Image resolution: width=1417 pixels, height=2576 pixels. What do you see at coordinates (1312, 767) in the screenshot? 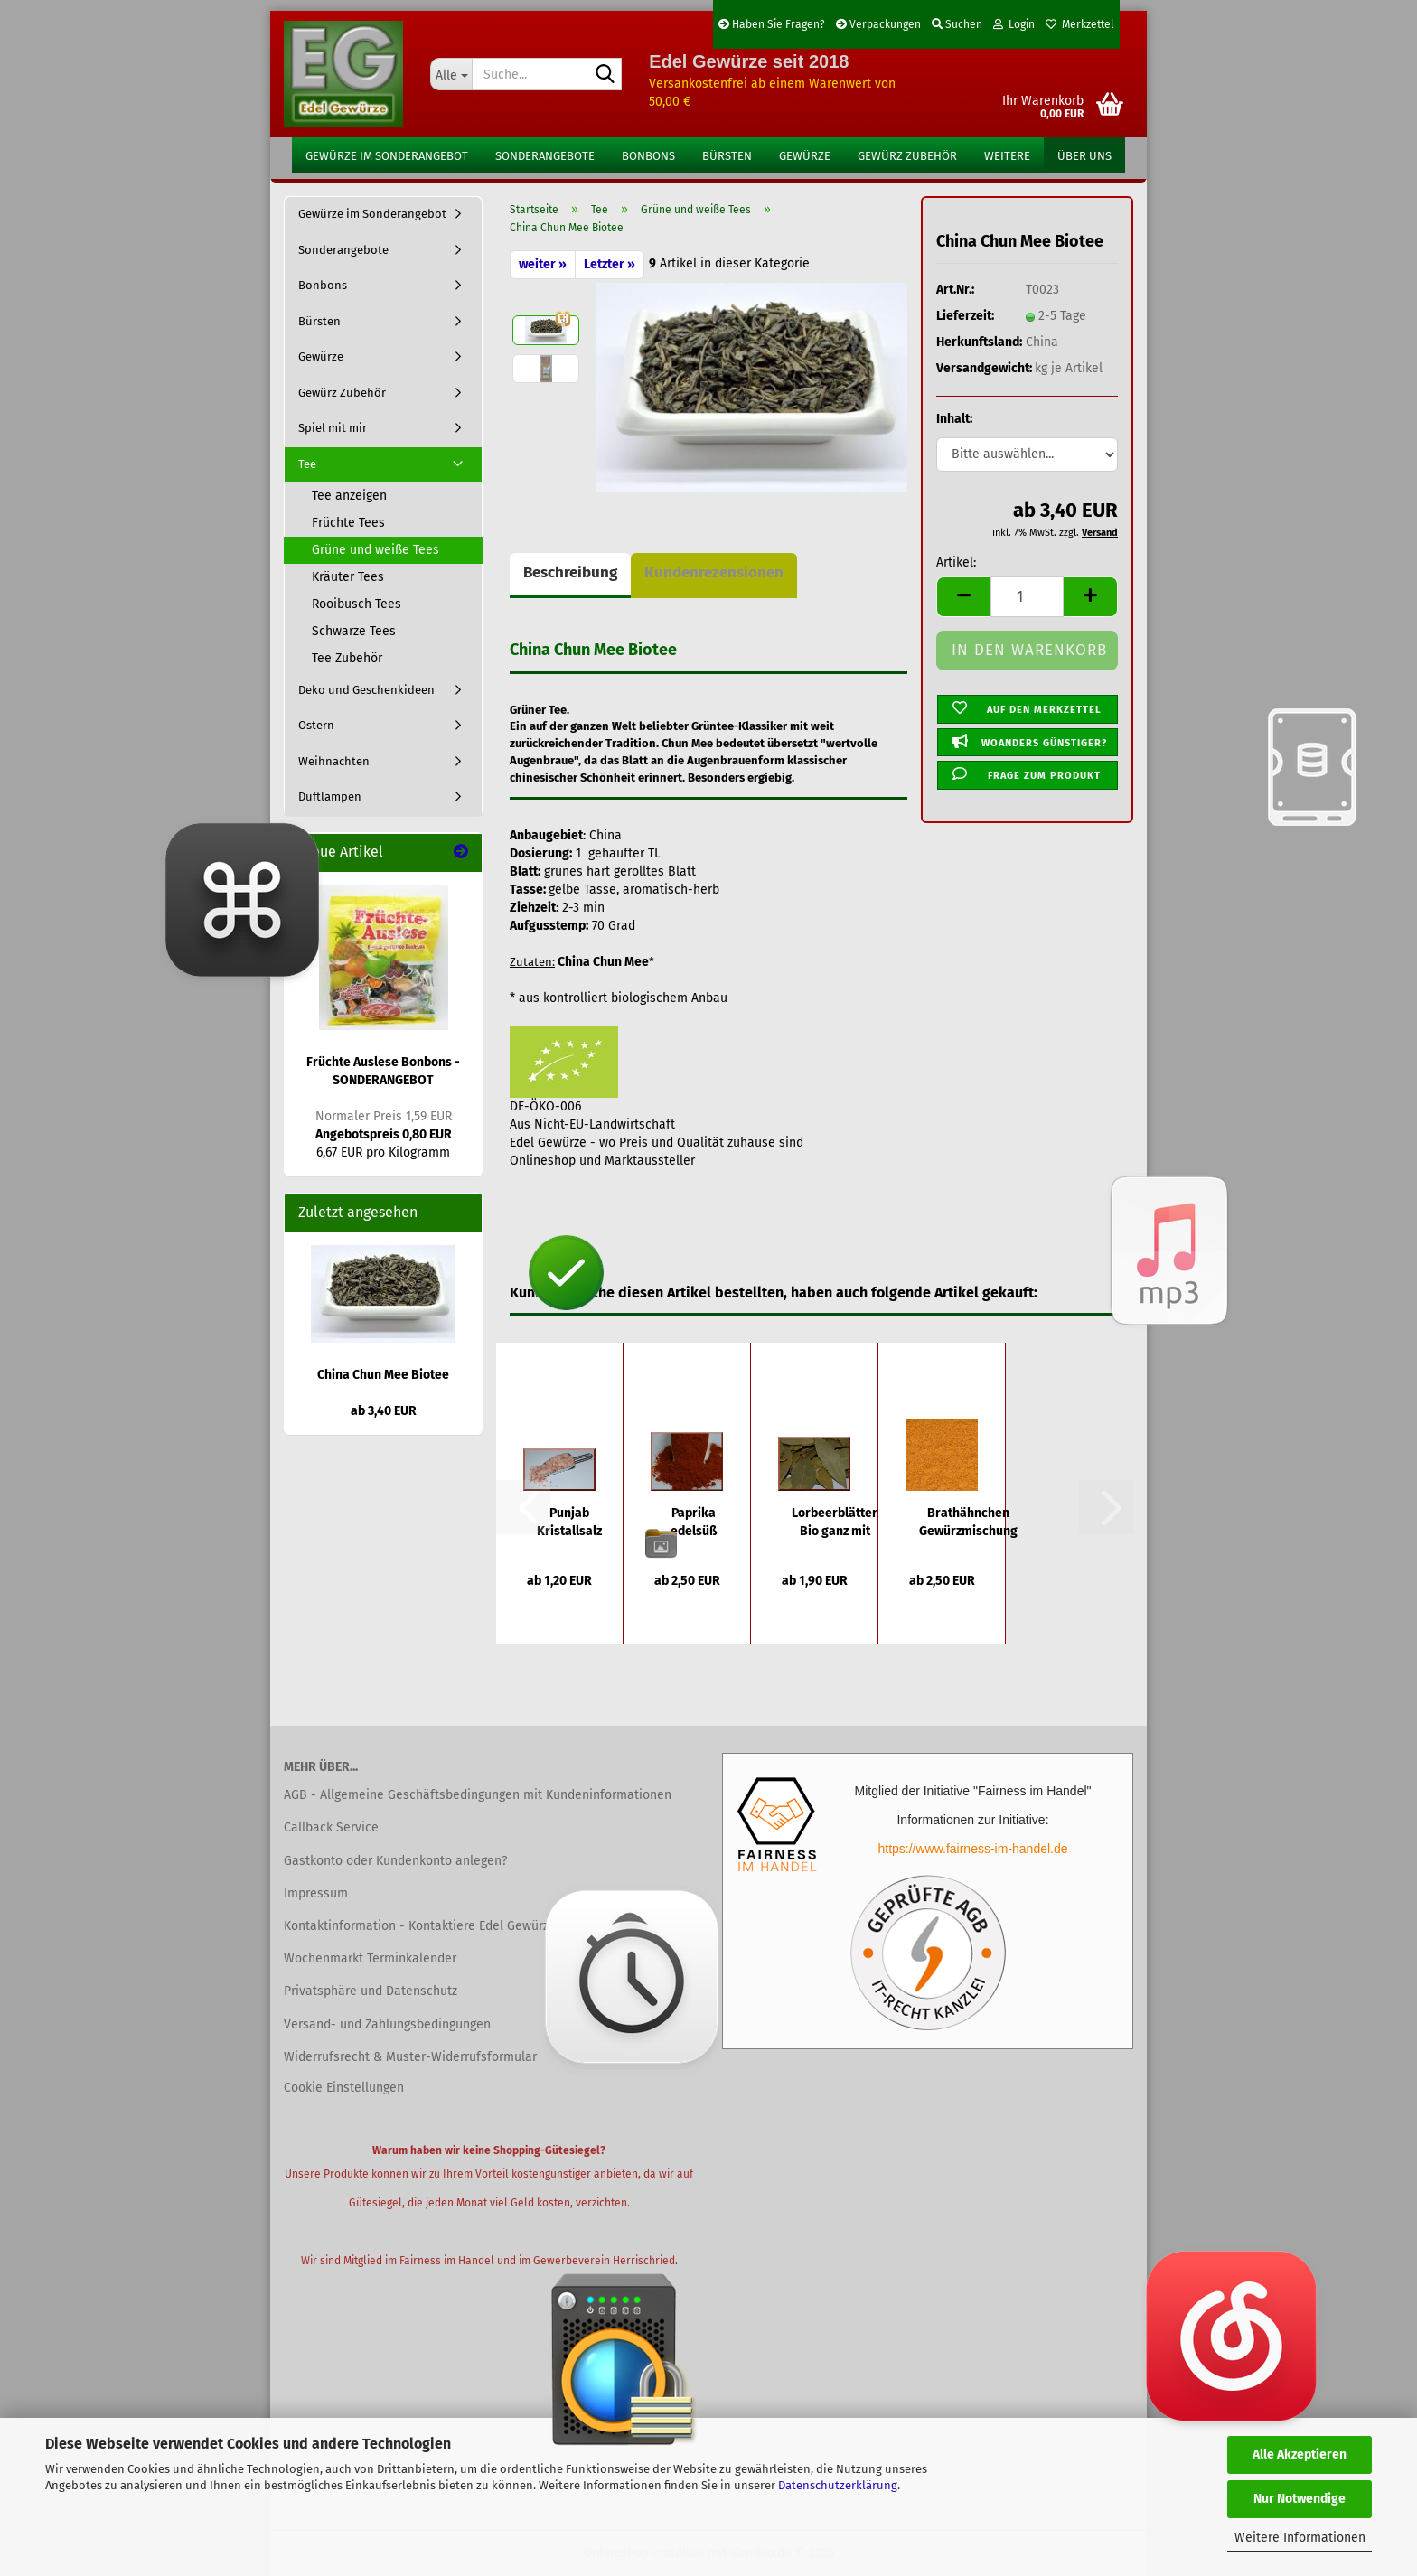
I see `indicates storage quota or disk space limit` at bounding box center [1312, 767].